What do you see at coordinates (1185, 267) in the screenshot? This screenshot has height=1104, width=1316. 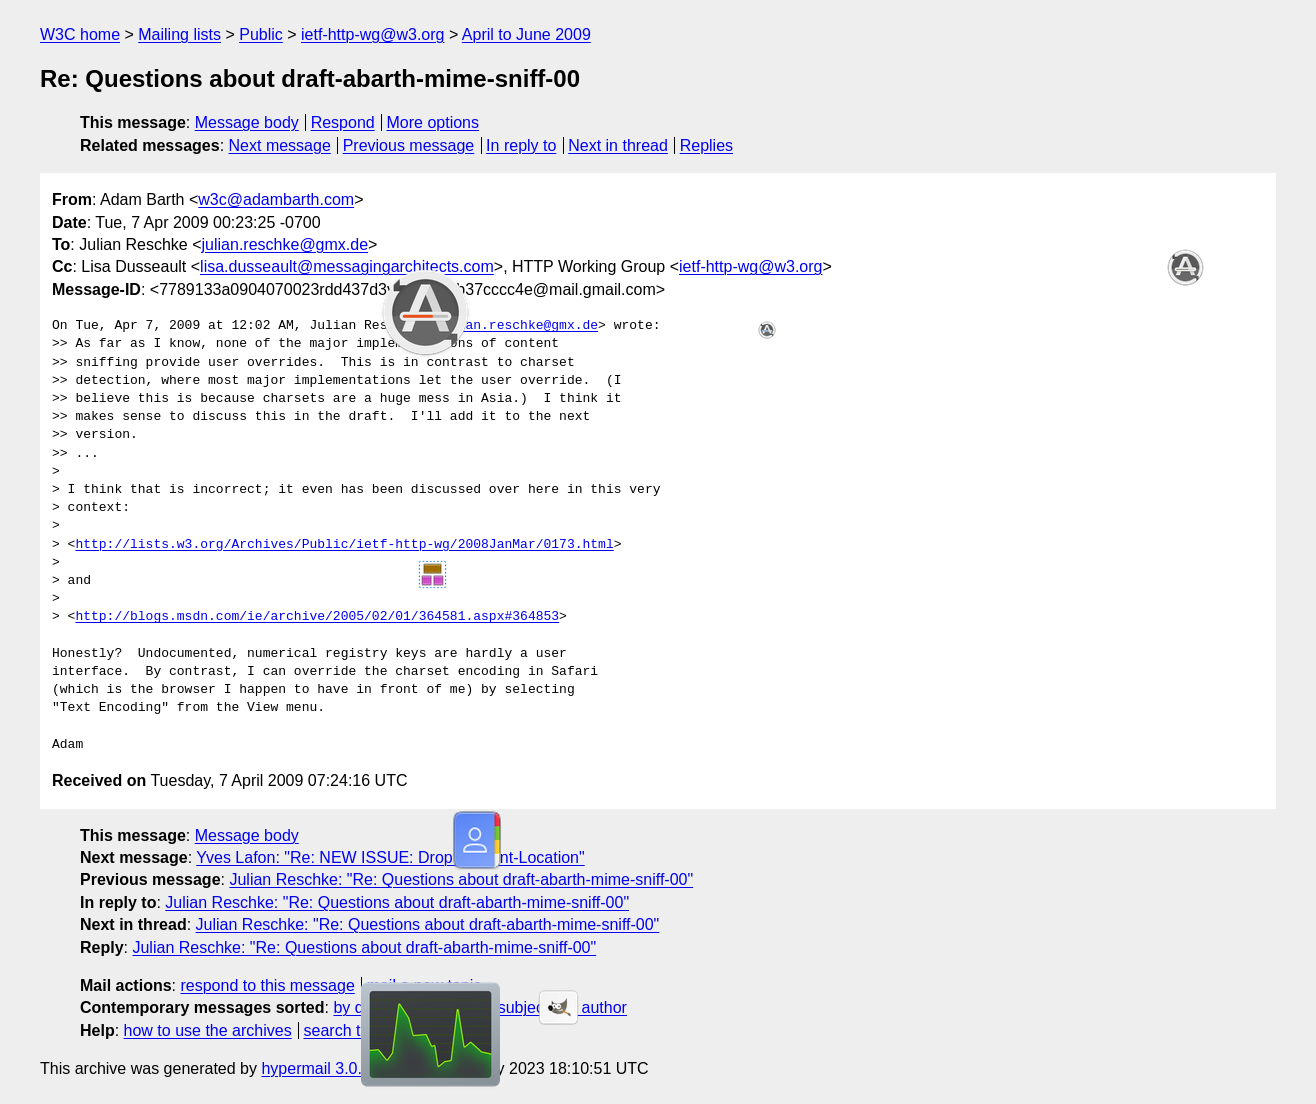 I see `check for available system updates` at bounding box center [1185, 267].